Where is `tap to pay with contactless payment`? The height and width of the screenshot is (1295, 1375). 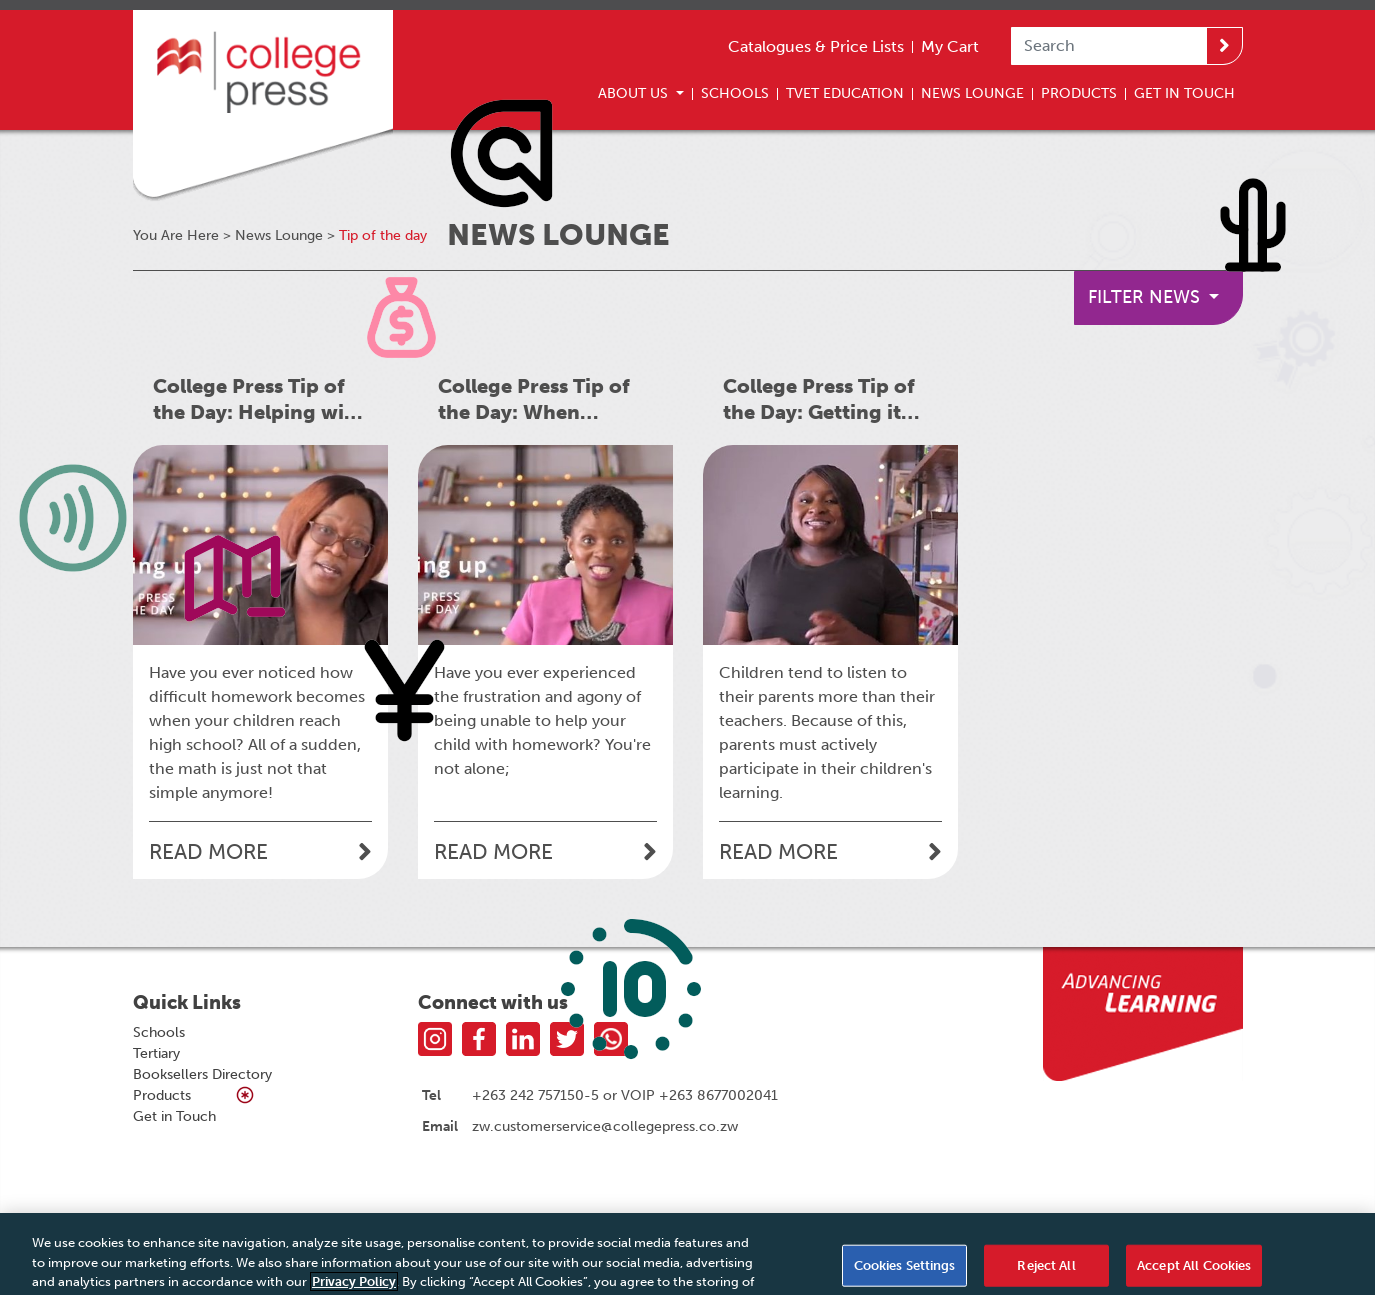 tap to pay with contactless payment is located at coordinates (73, 518).